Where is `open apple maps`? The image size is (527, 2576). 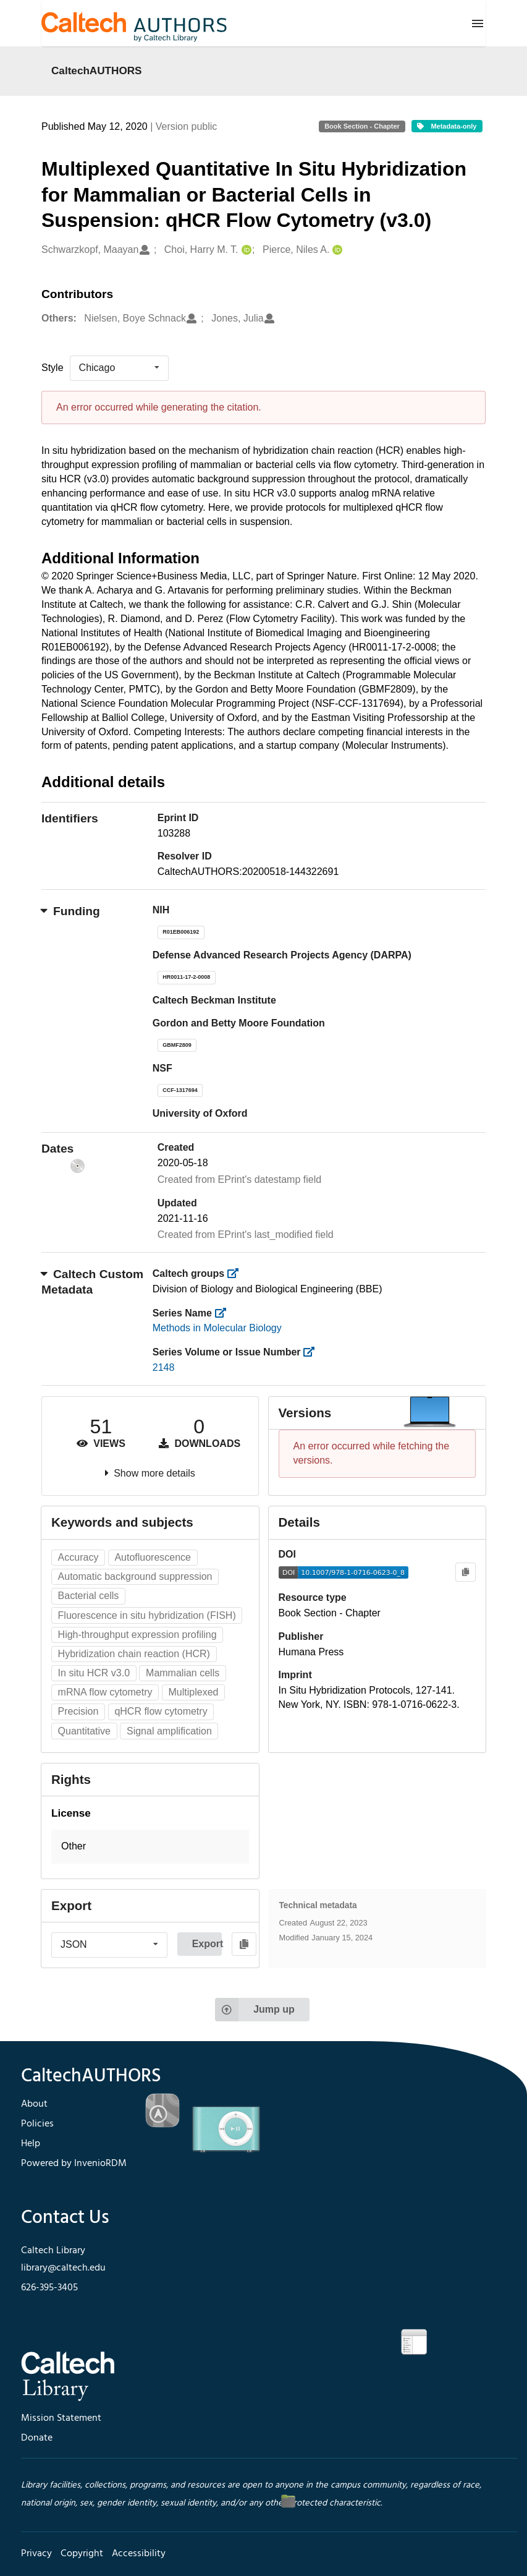 open apple maps is located at coordinates (162, 2110).